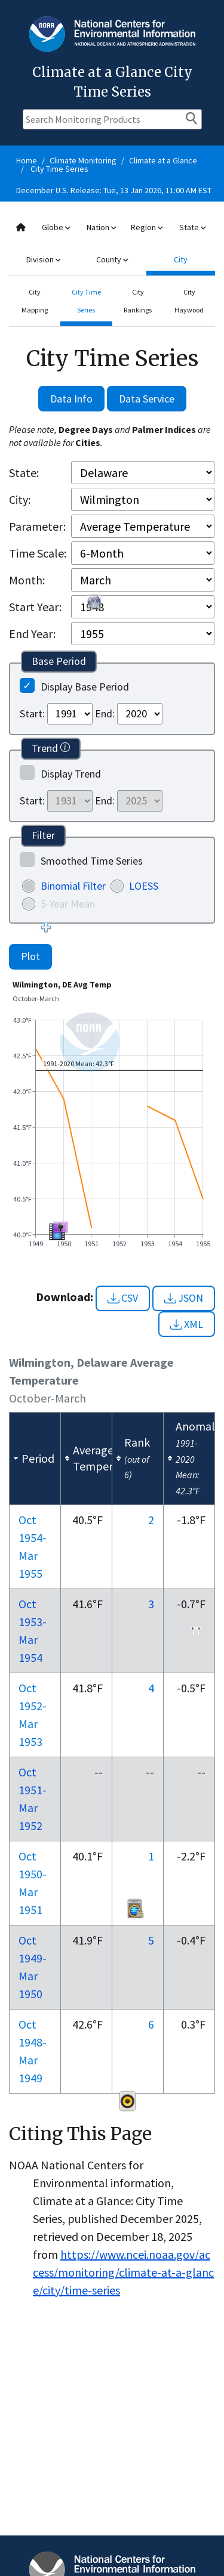 Image resolution: width=224 pixels, height=2576 pixels. I want to click on create a new folder, so click(36, 918).